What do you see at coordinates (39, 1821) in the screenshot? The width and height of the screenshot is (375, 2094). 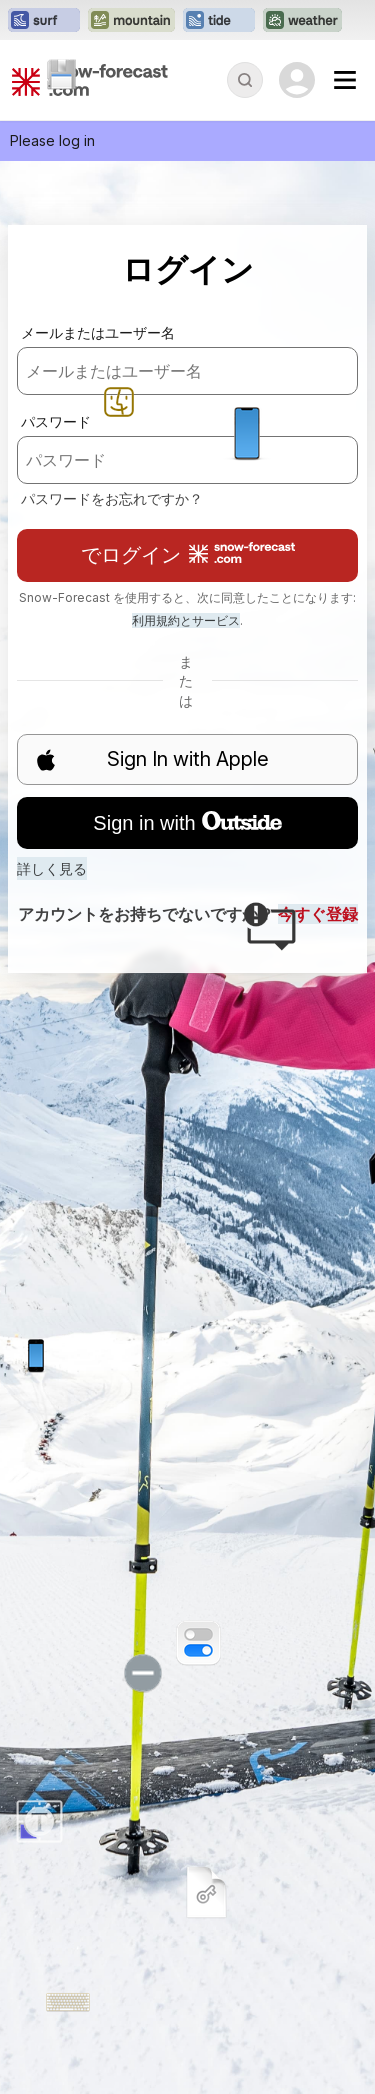 I see `access text generator tools in iMovie` at bounding box center [39, 1821].